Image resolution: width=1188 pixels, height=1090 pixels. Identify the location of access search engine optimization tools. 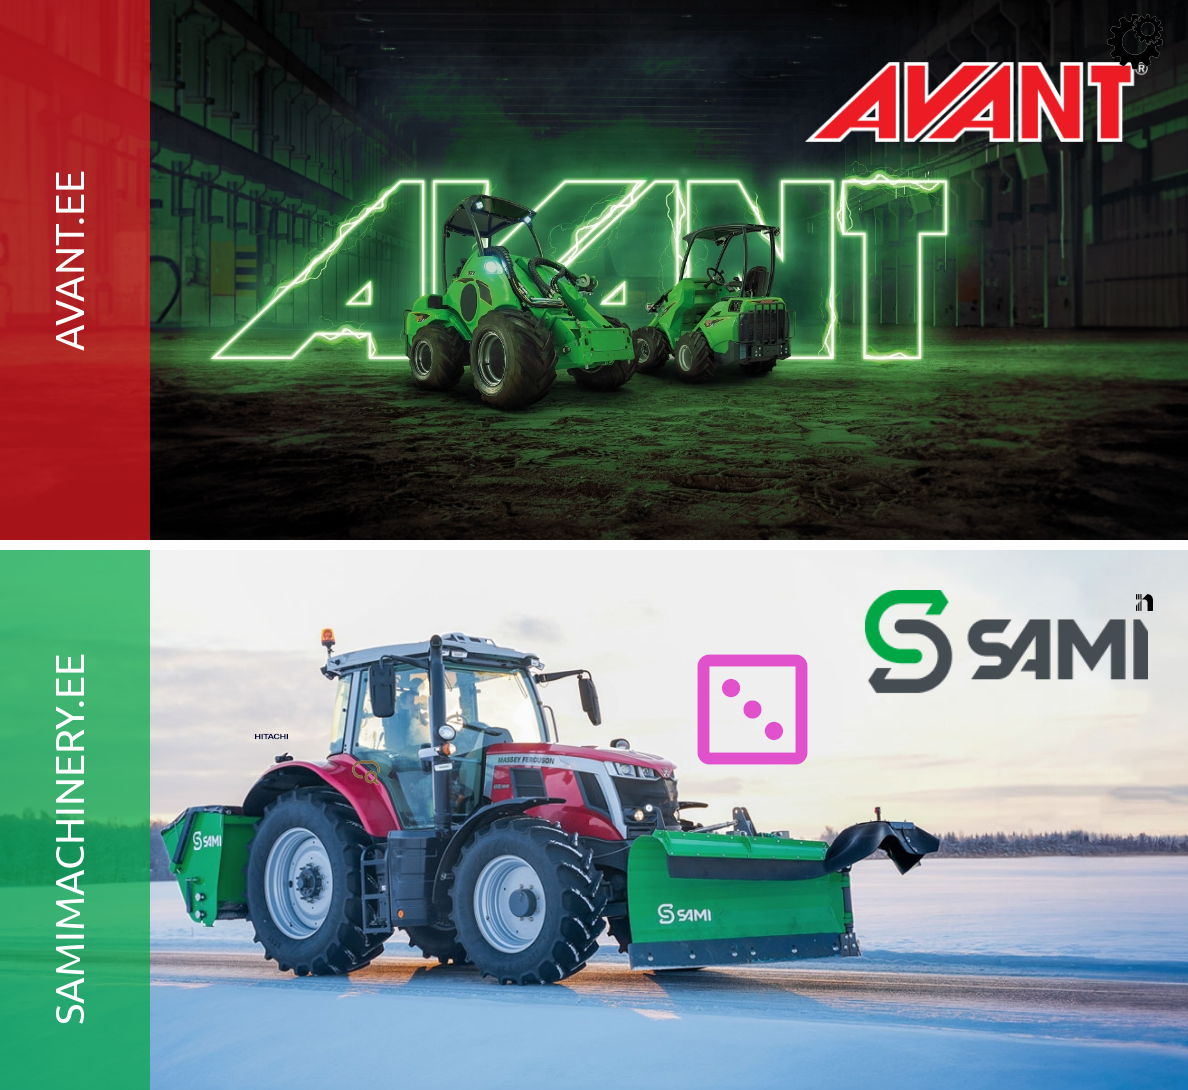
(366, 772).